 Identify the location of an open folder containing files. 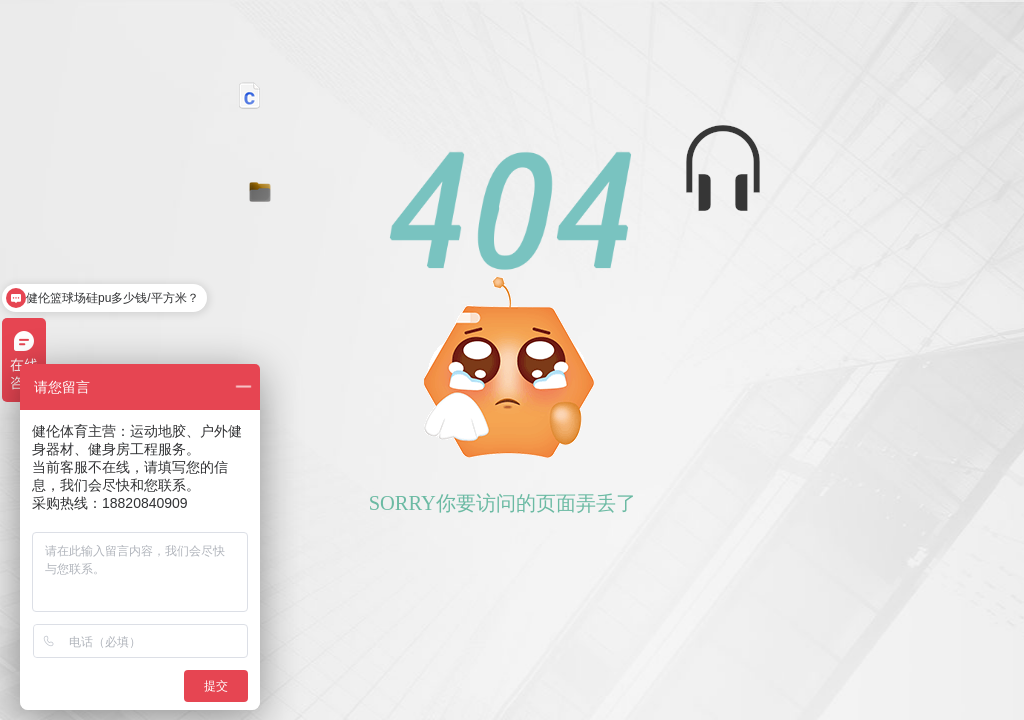
(260, 192).